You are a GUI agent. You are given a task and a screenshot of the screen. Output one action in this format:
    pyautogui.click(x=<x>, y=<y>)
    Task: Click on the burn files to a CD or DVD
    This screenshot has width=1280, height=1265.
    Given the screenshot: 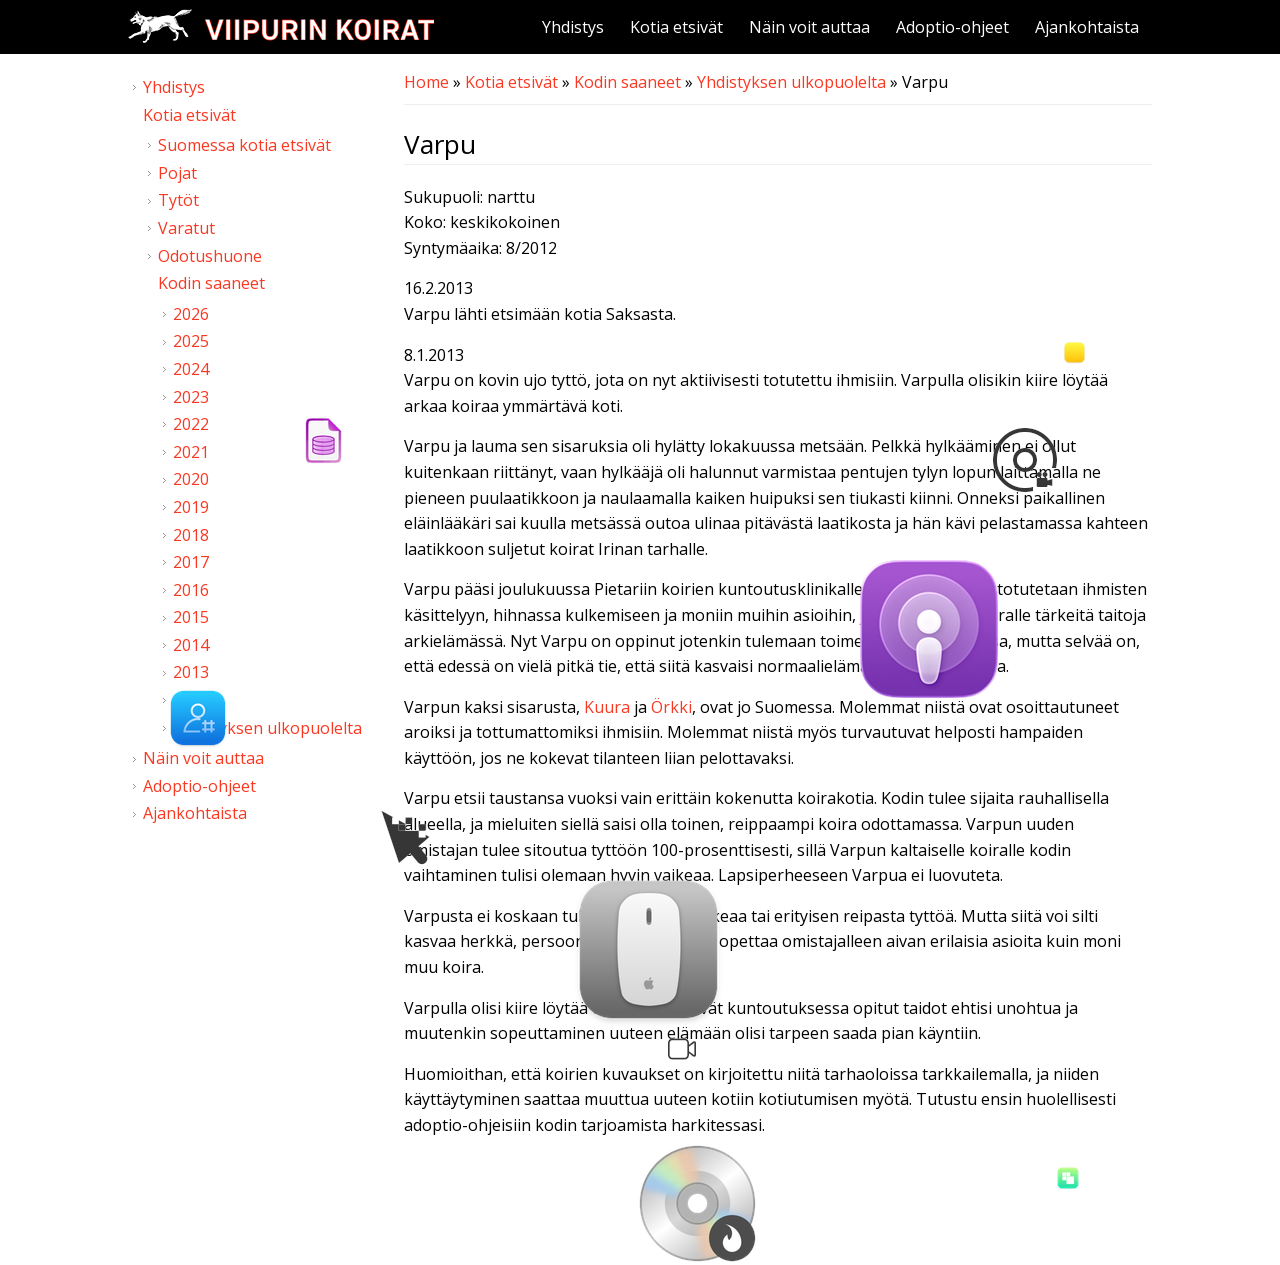 What is the action you would take?
    pyautogui.click(x=697, y=1203)
    